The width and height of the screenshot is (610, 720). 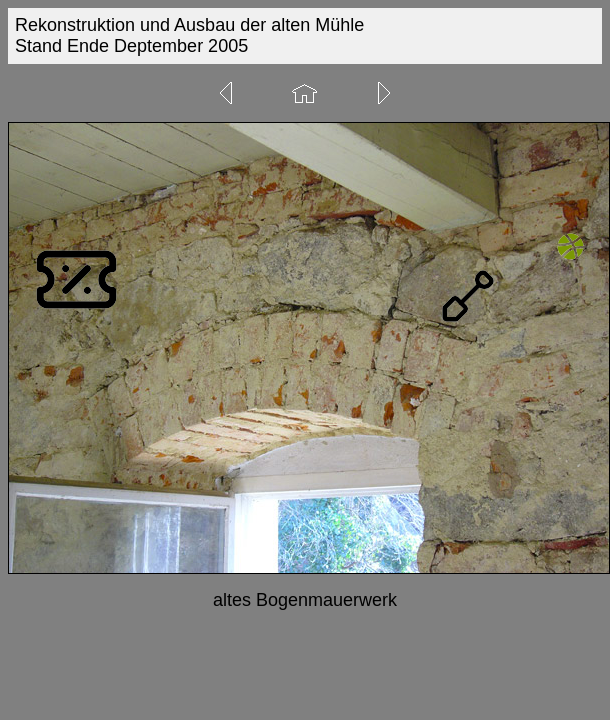 What do you see at coordinates (468, 296) in the screenshot?
I see `access gardening or landscaping tools` at bounding box center [468, 296].